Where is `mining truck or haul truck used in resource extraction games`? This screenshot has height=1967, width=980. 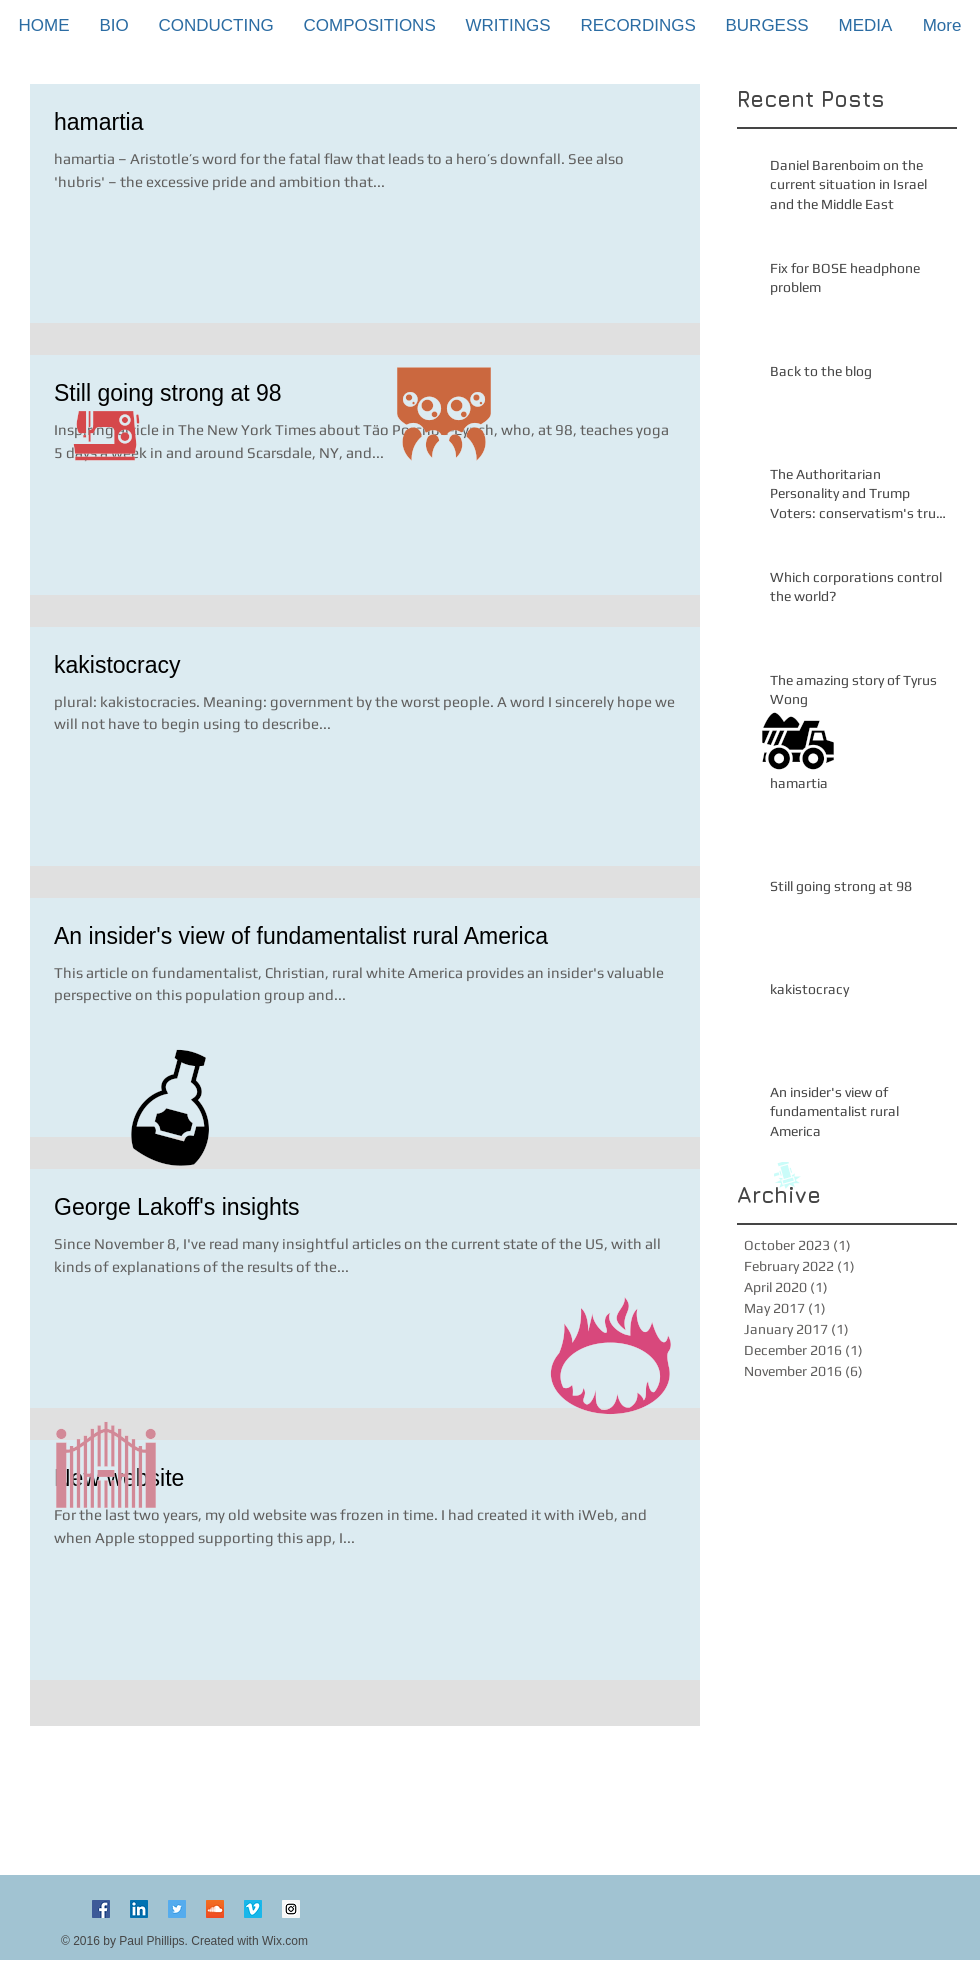 mining truck or haul truck used in resource extraction games is located at coordinates (798, 741).